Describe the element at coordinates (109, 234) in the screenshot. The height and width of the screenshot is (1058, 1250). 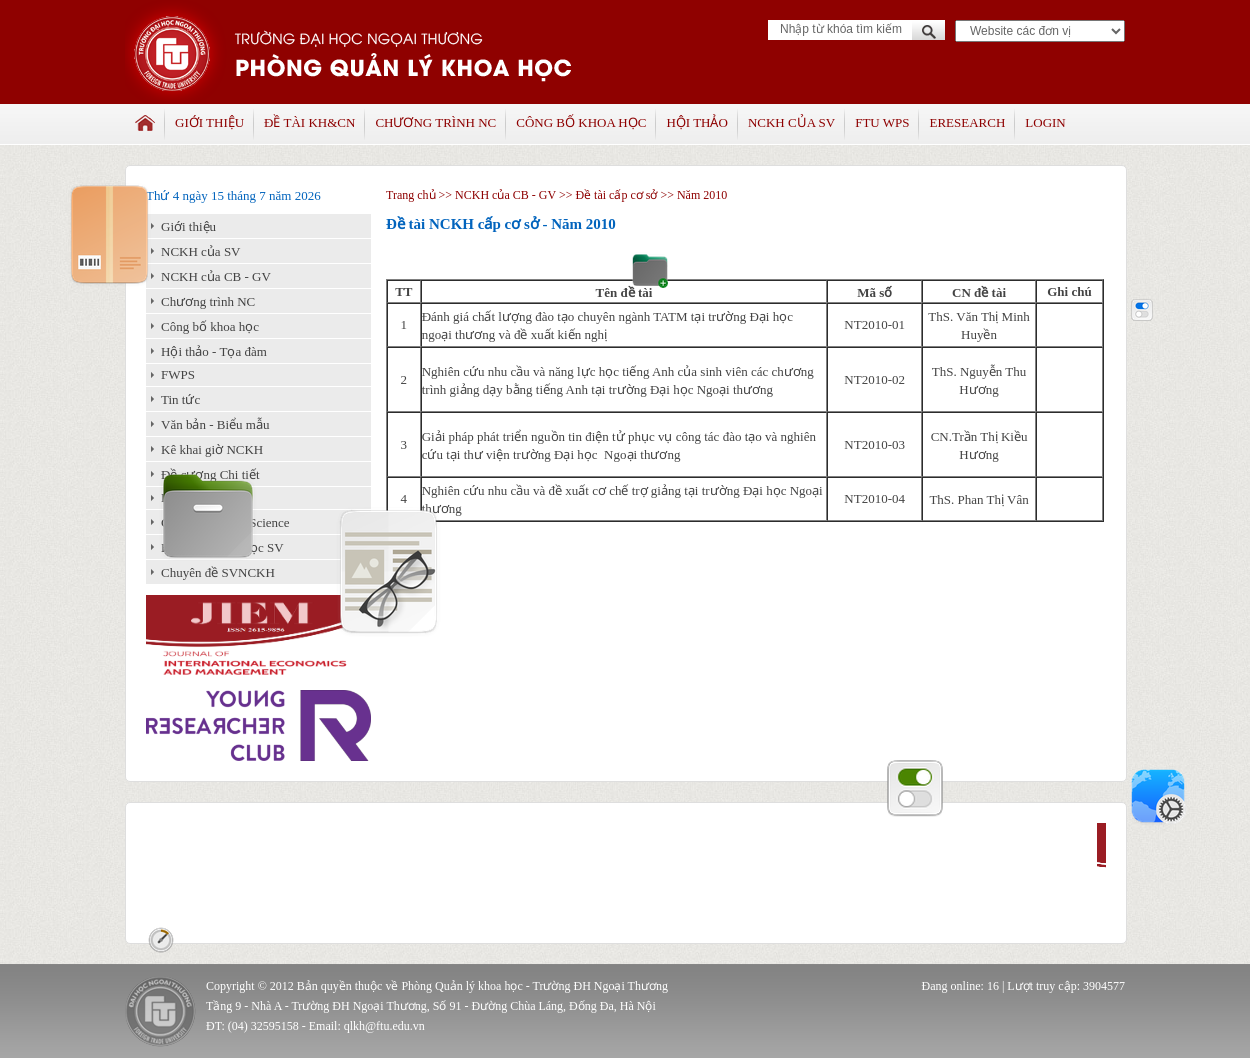
I see `open or install a debian software package` at that location.